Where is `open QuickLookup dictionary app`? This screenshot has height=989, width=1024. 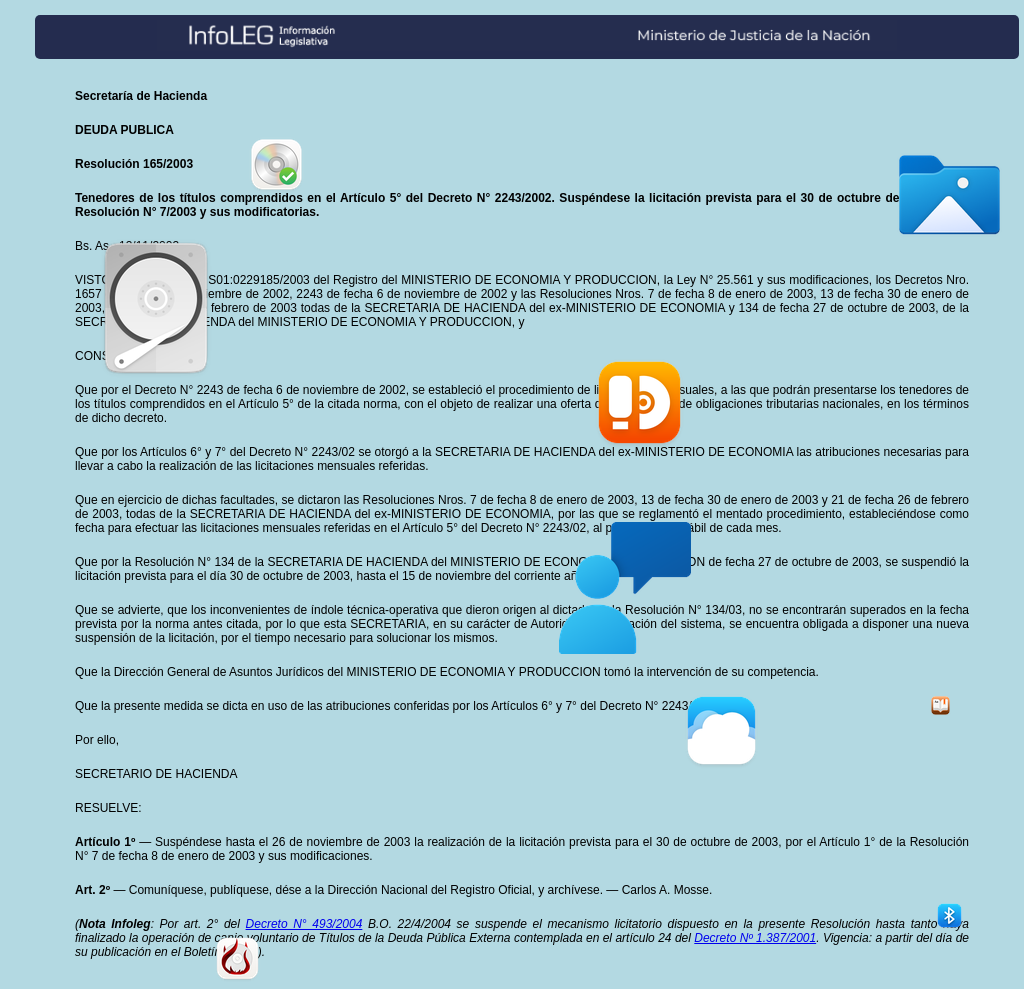 open QuickLookup dictionary app is located at coordinates (940, 705).